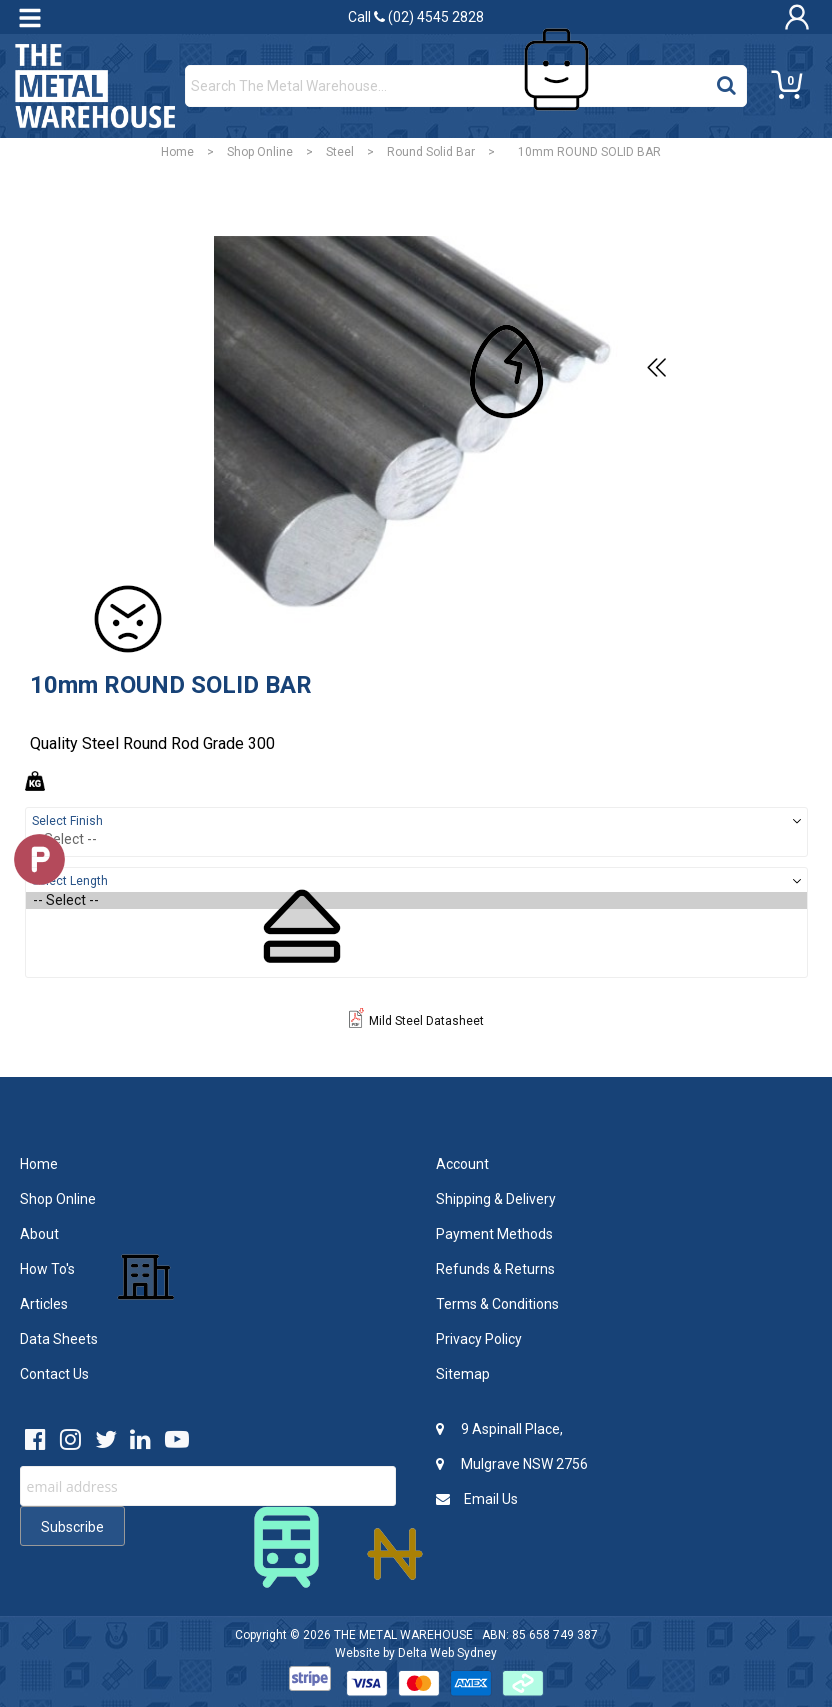  What do you see at coordinates (395, 1554) in the screenshot?
I see `nigerian naira currency symbol` at bounding box center [395, 1554].